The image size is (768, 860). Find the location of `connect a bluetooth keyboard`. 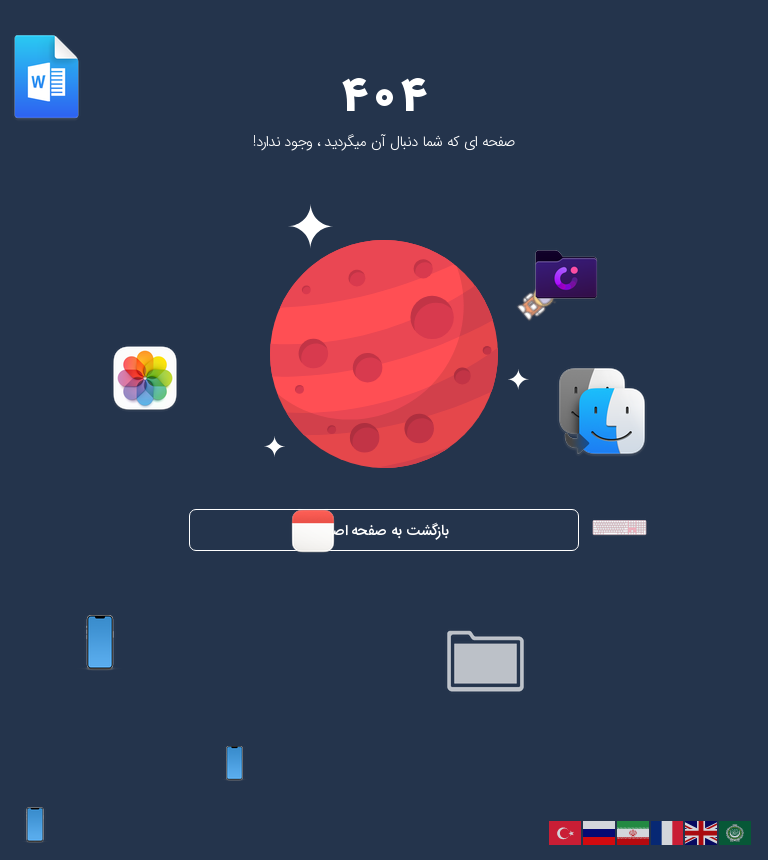

connect a bluetooth keyboard is located at coordinates (619, 527).